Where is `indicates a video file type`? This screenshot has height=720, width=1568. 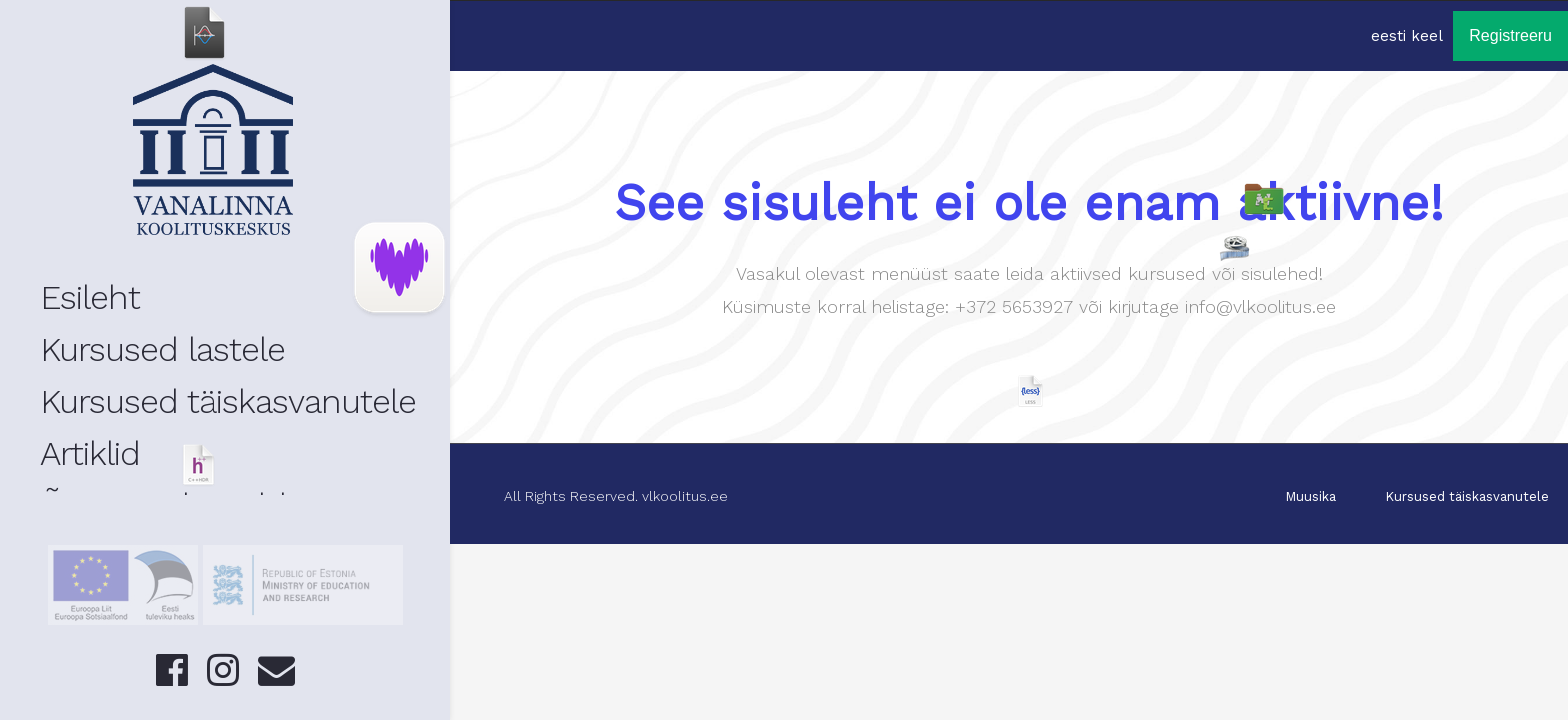 indicates a video file type is located at coordinates (1234, 249).